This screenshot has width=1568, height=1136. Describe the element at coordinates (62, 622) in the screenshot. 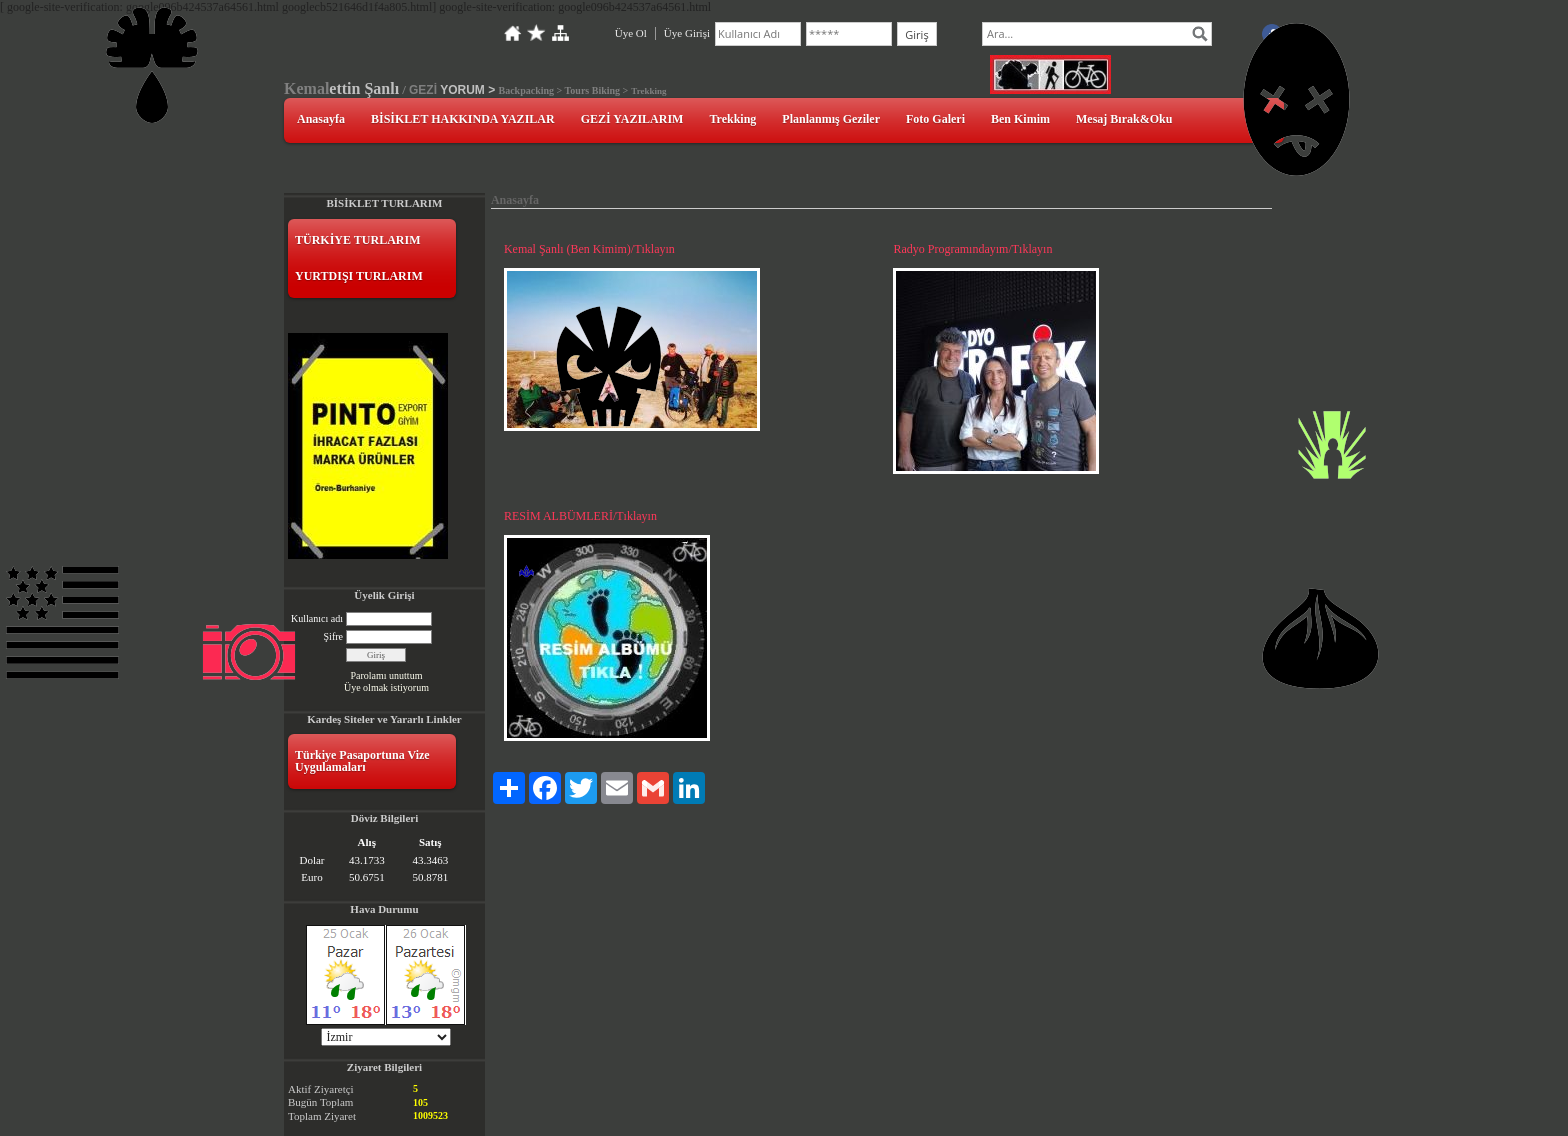

I see `select united states as your country/region` at that location.